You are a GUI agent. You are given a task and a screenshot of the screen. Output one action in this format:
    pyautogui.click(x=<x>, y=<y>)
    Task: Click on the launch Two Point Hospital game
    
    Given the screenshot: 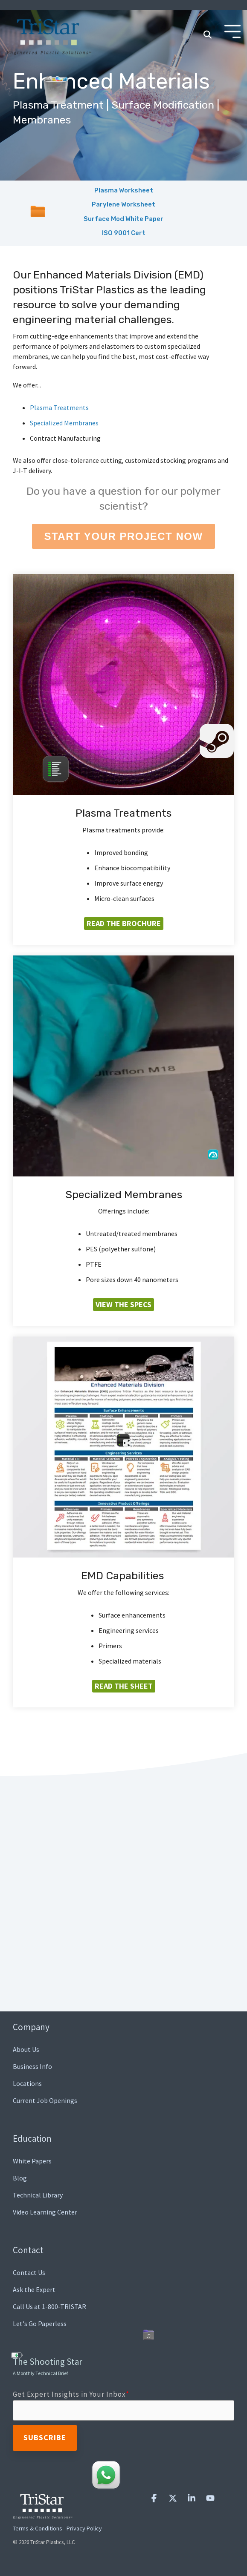 What is the action you would take?
    pyautogui.click(x=213, y=1154)
    